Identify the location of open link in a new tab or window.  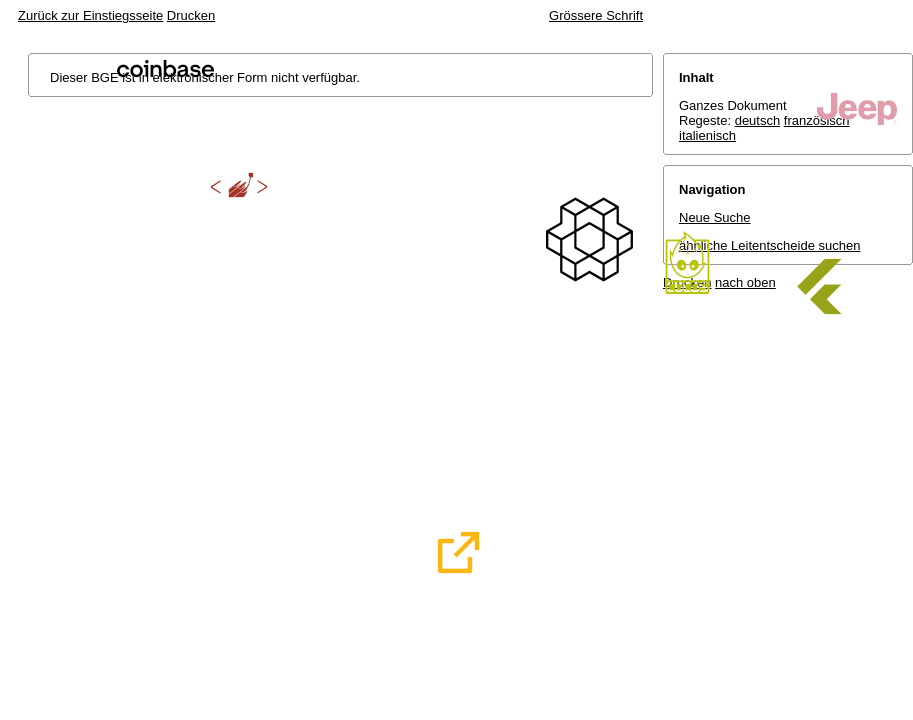
(458, 552).